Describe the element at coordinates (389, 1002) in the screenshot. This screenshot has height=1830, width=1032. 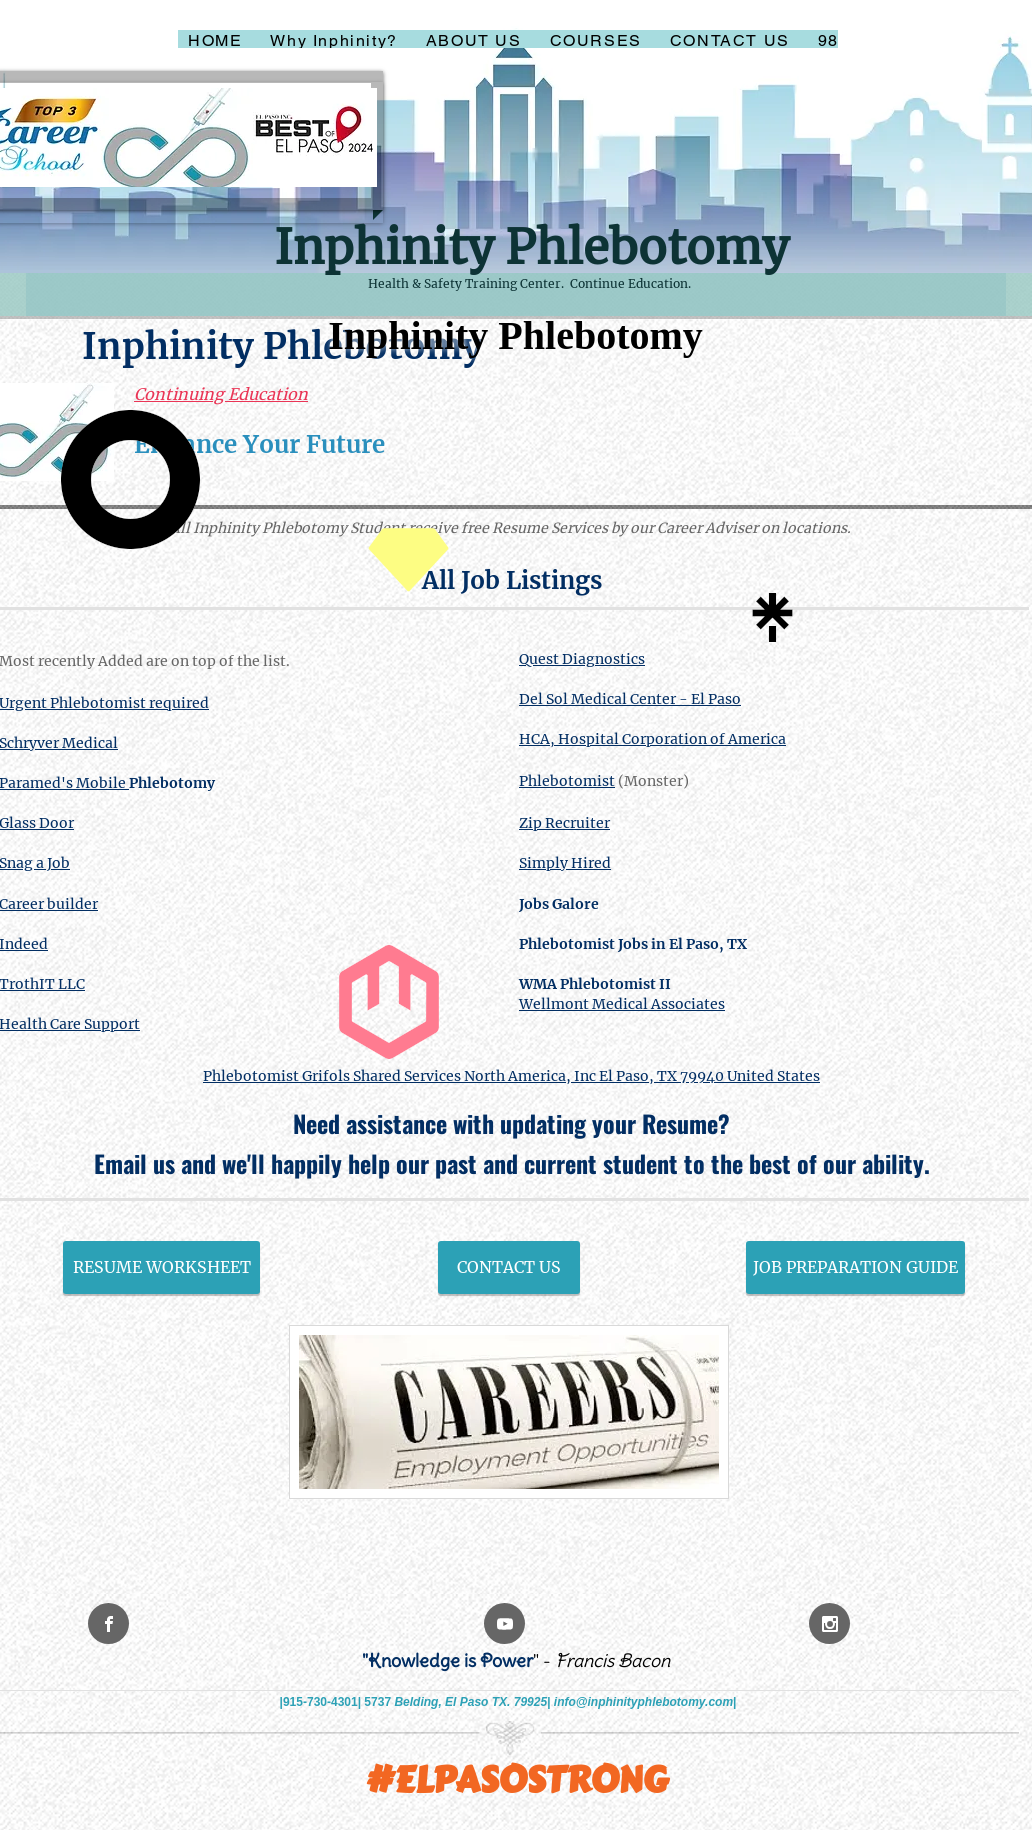
I see `wasmcloud platform logo` at that location.